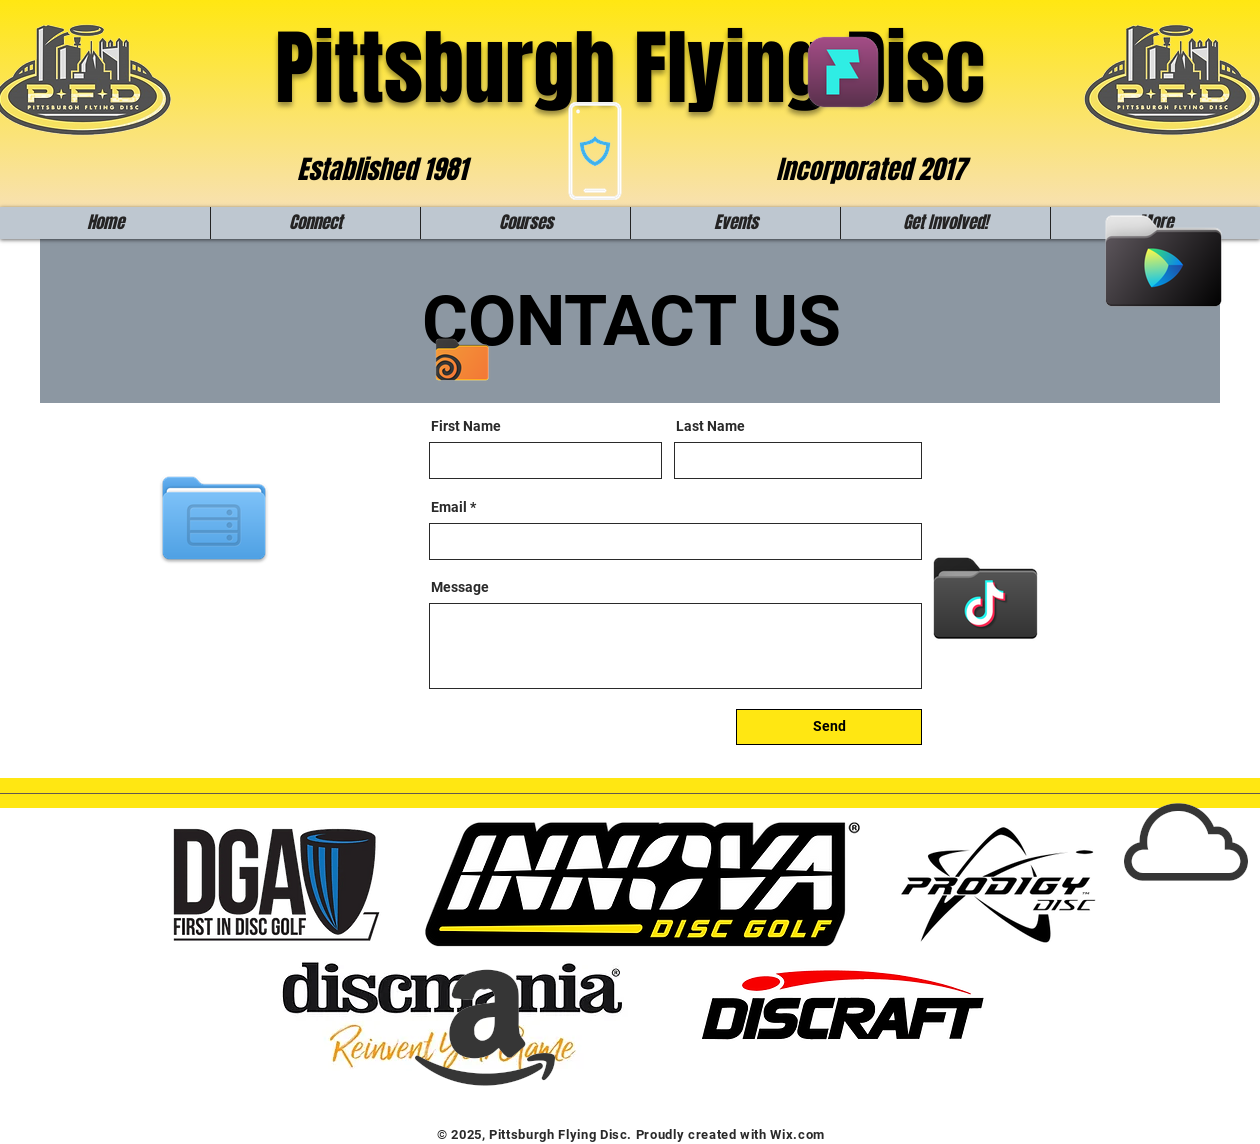 The width and height of the screenshot is (1260, 1144). Describe the element at coordinates (1163, 264) in the screenshot. I see `open JetBrains Space project folder` at that location.